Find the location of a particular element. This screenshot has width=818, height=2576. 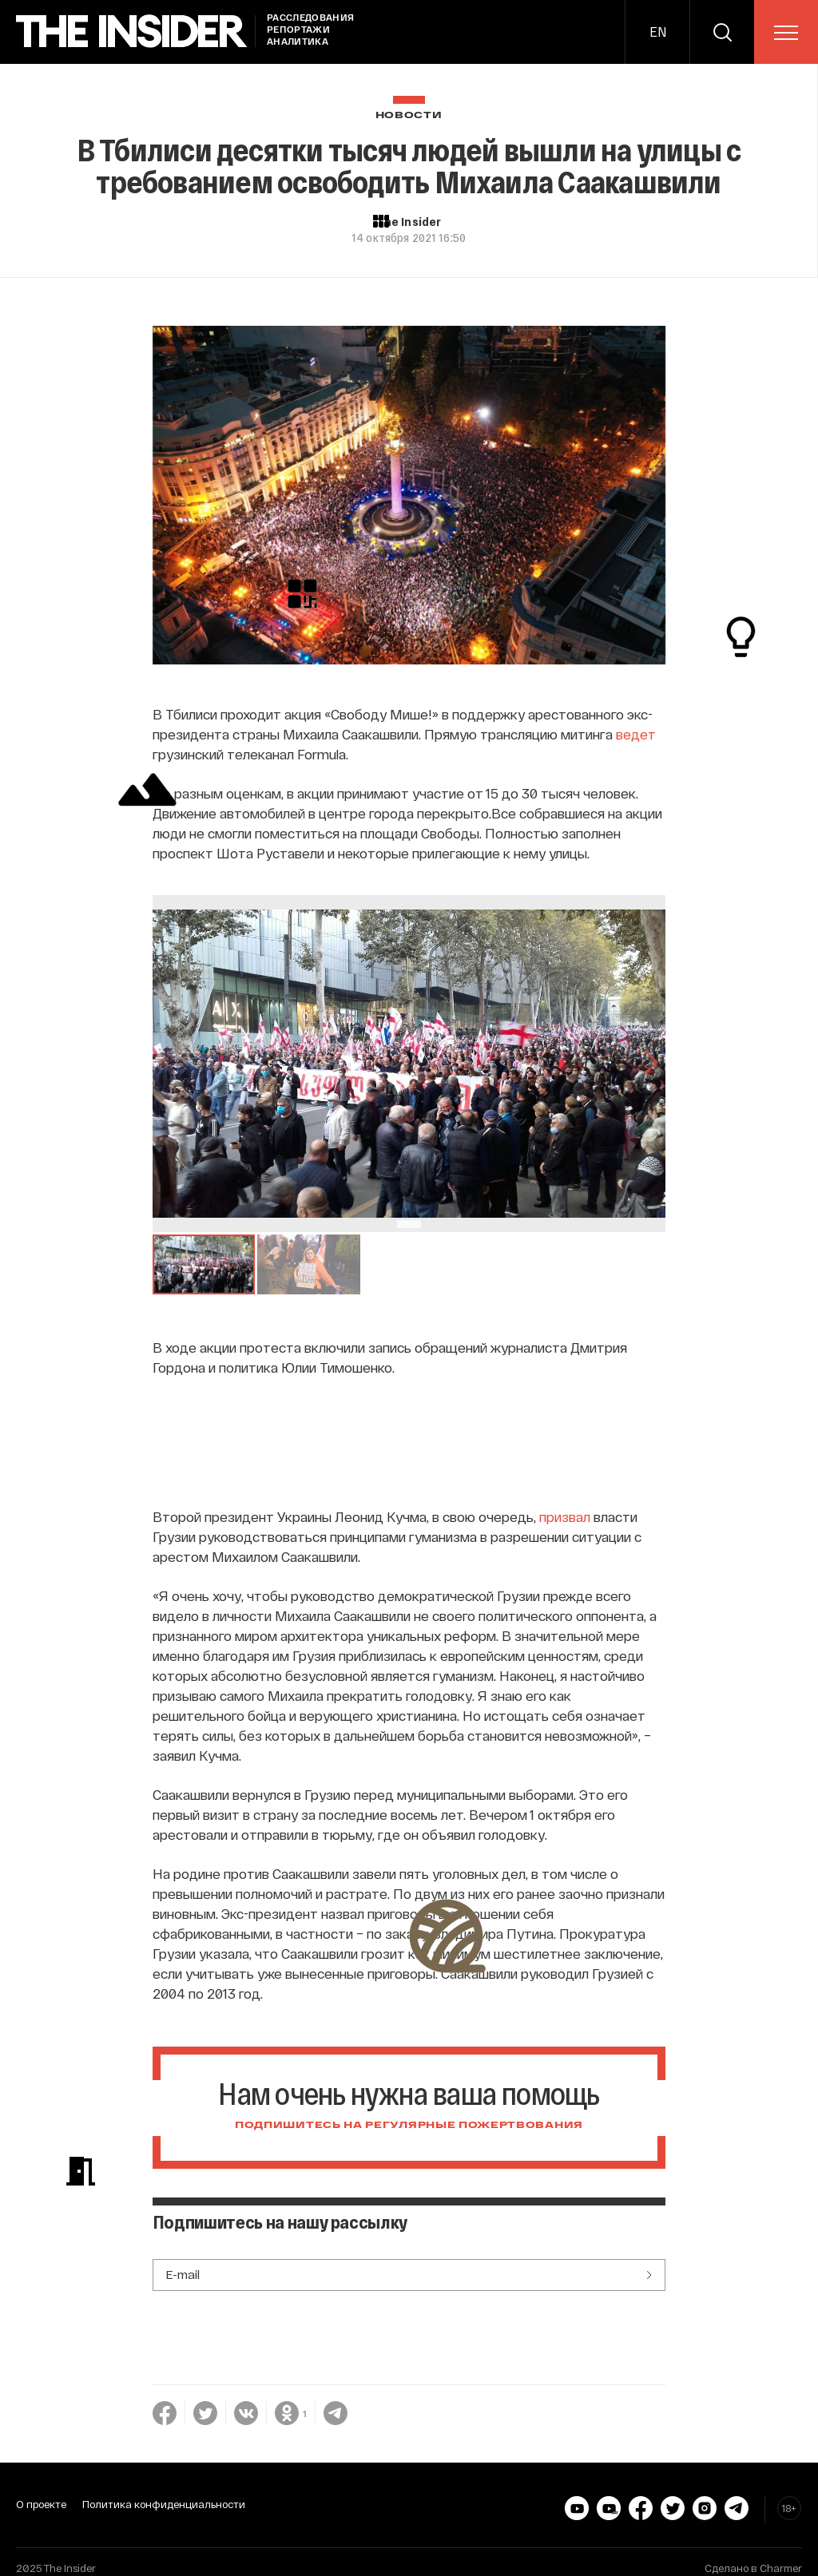

switch to grid view is located at coordinates (380, 221).